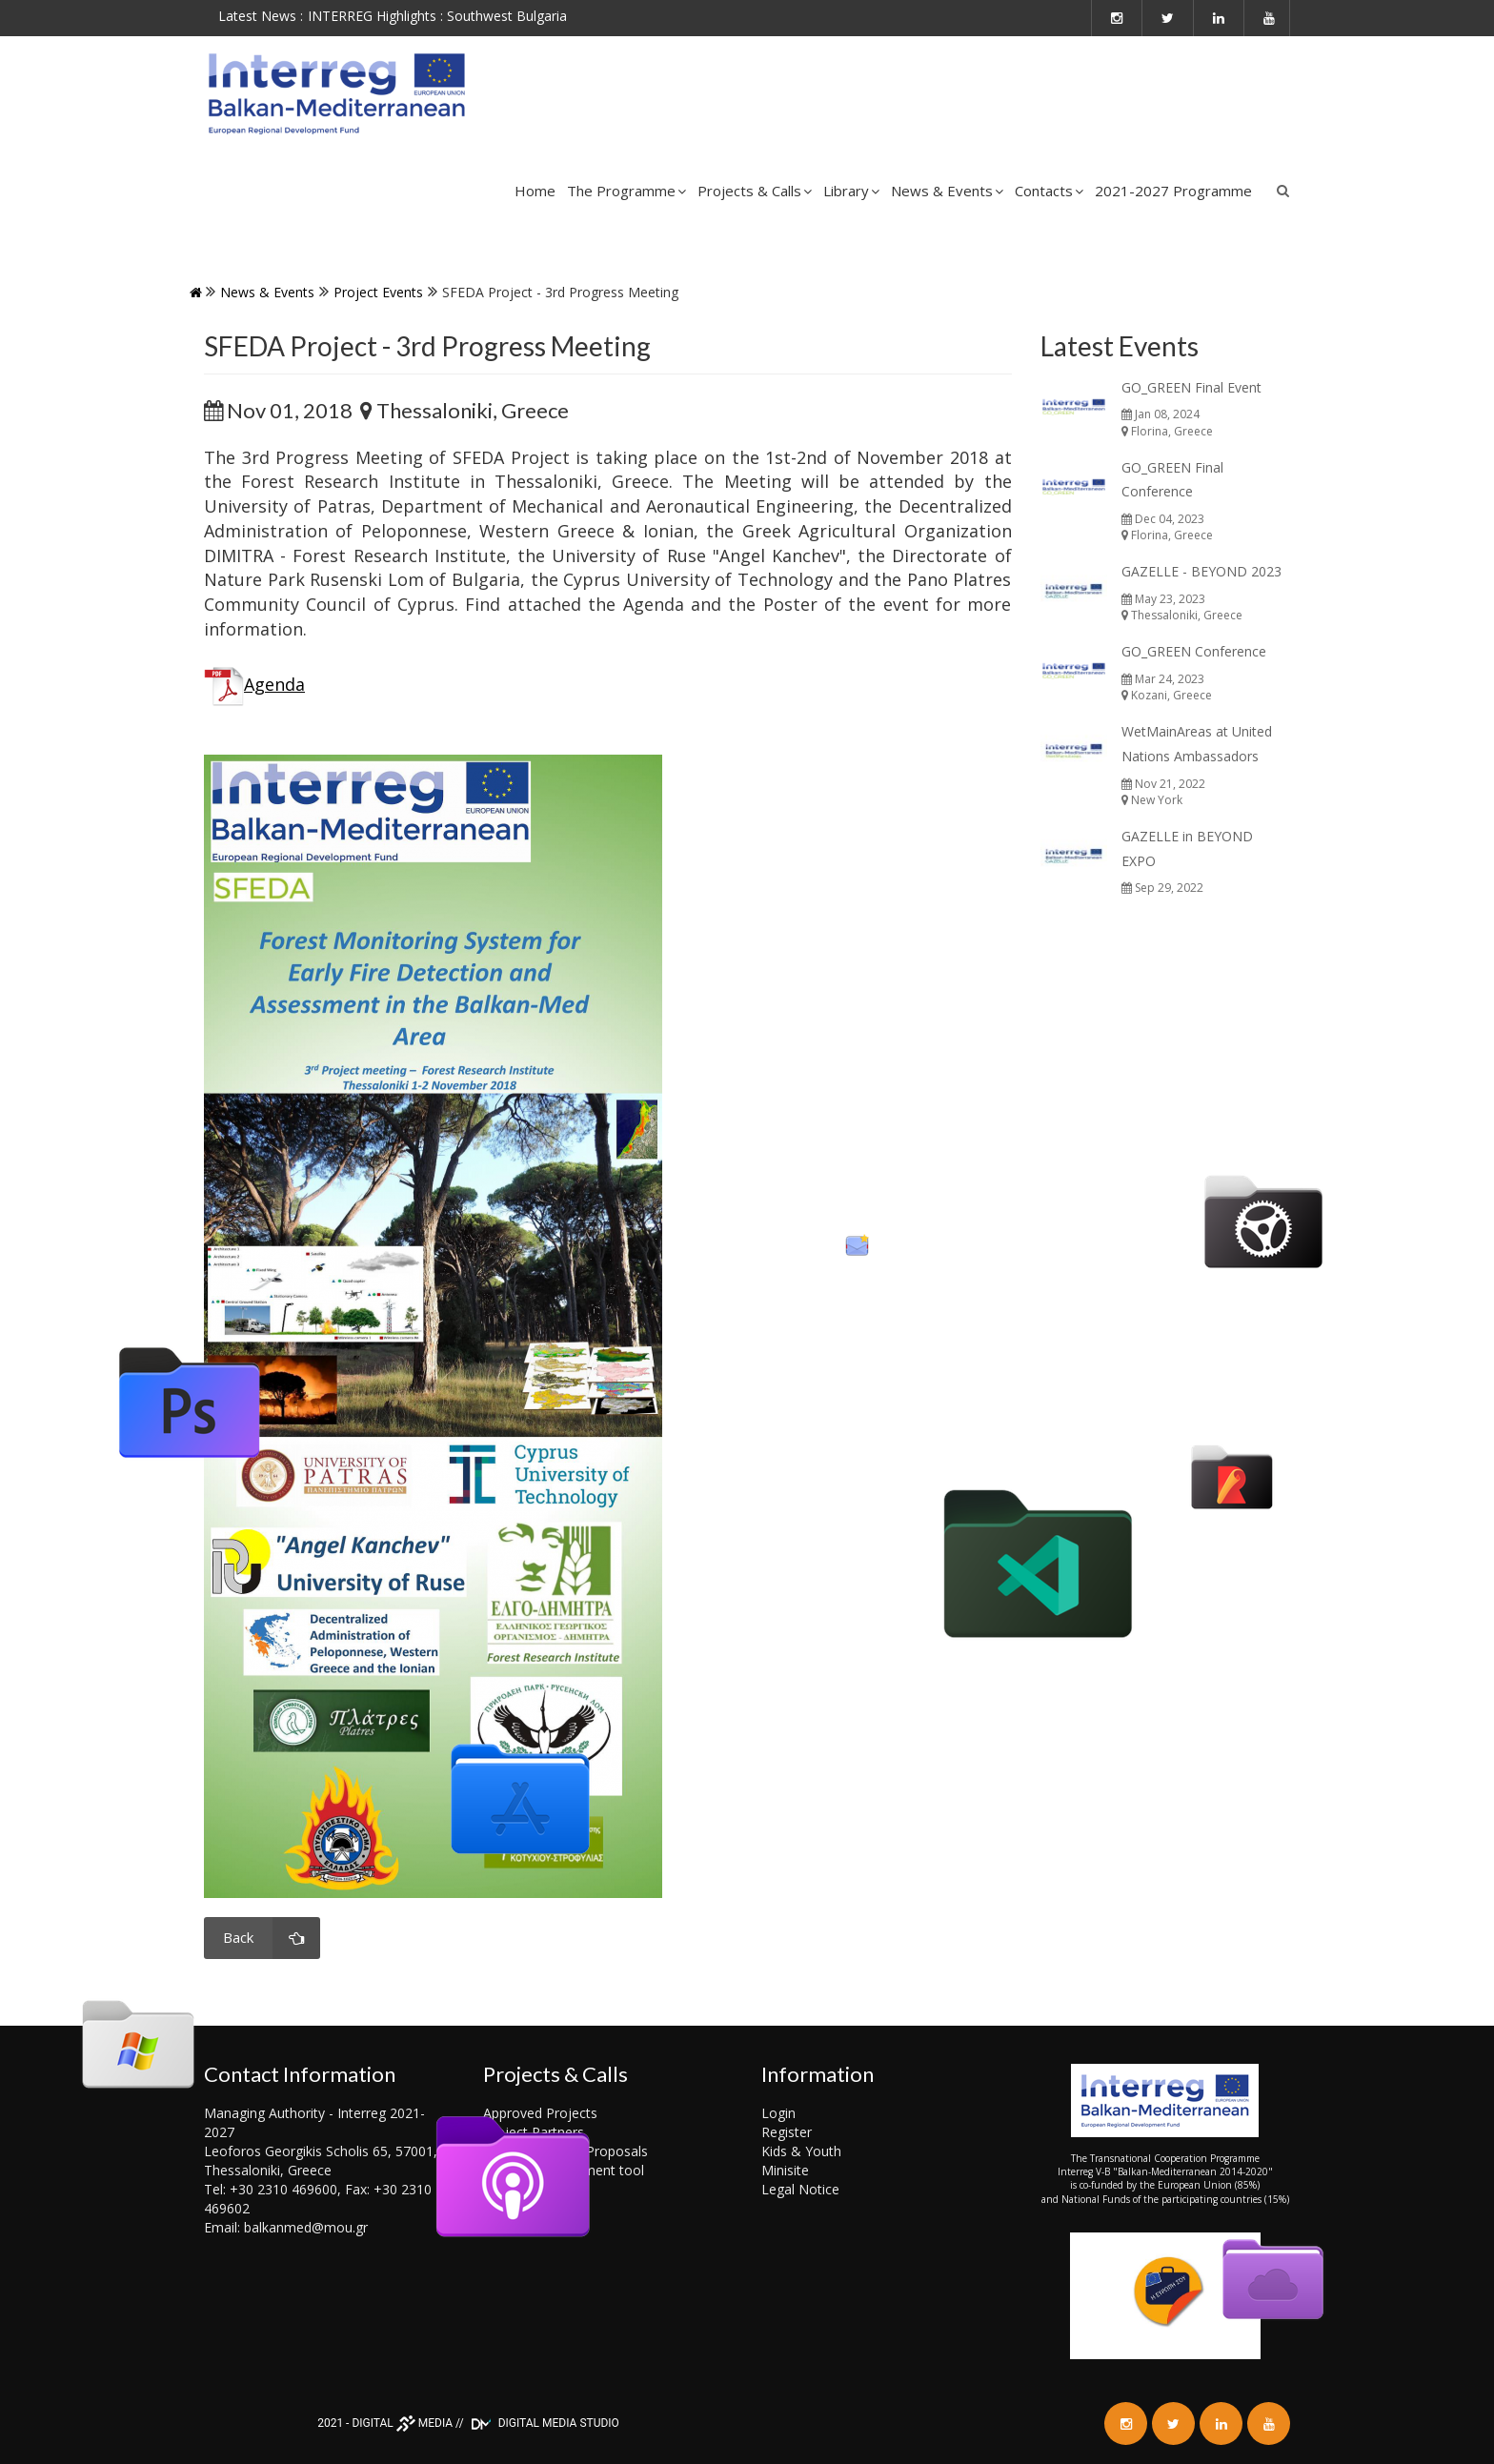  What do you see at coordinates (1231, 1479) in the screenshot?
I see `open rollup.js project folder` at bounding box center [1231, 1479].